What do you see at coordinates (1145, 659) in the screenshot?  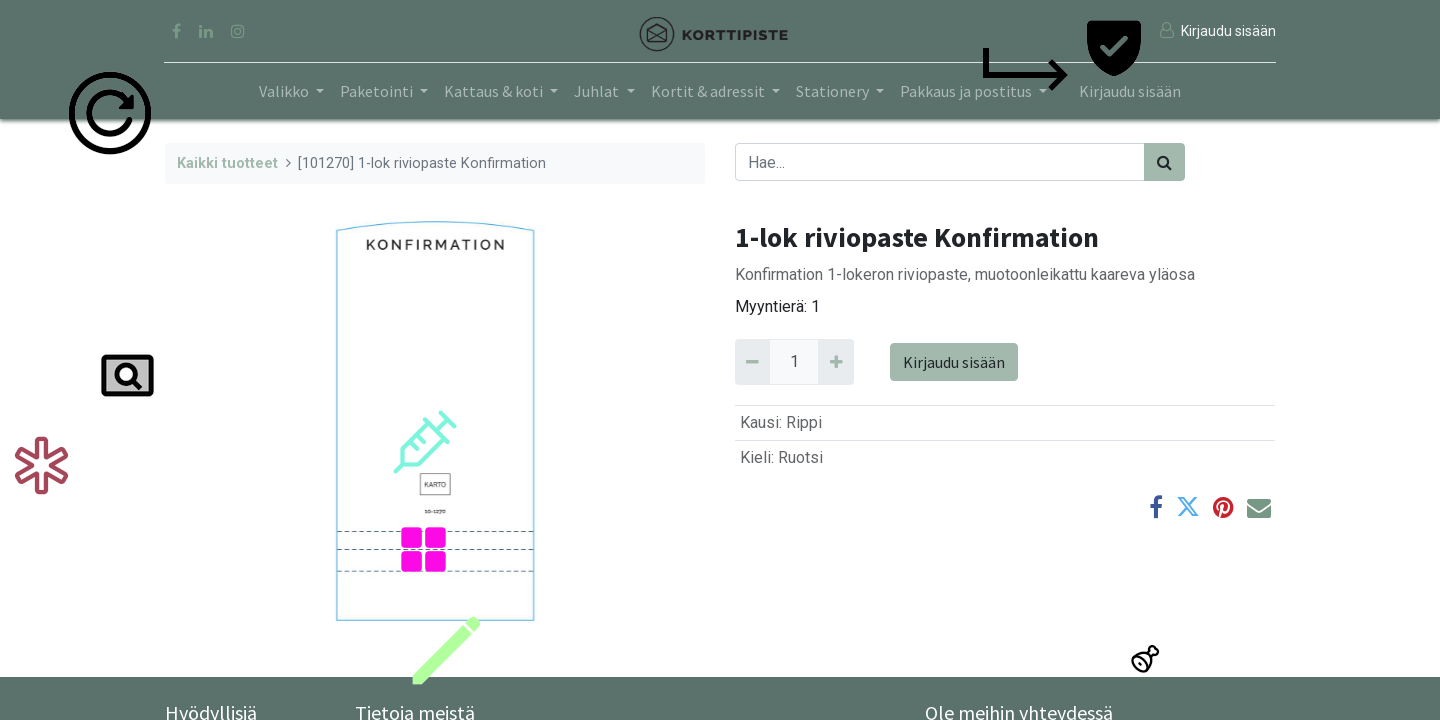 I see `food or dining category` at bounding box center [1145, 659].